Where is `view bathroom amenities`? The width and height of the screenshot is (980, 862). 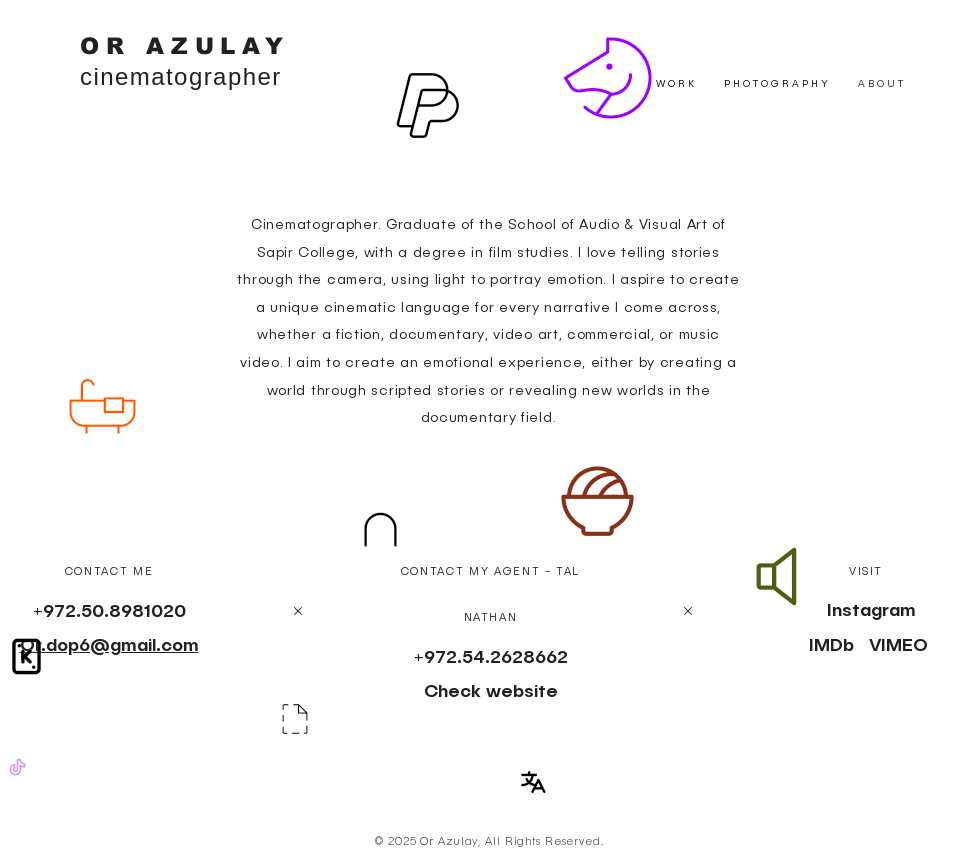 view bathroom amenities is located at coordinates (102, 407).